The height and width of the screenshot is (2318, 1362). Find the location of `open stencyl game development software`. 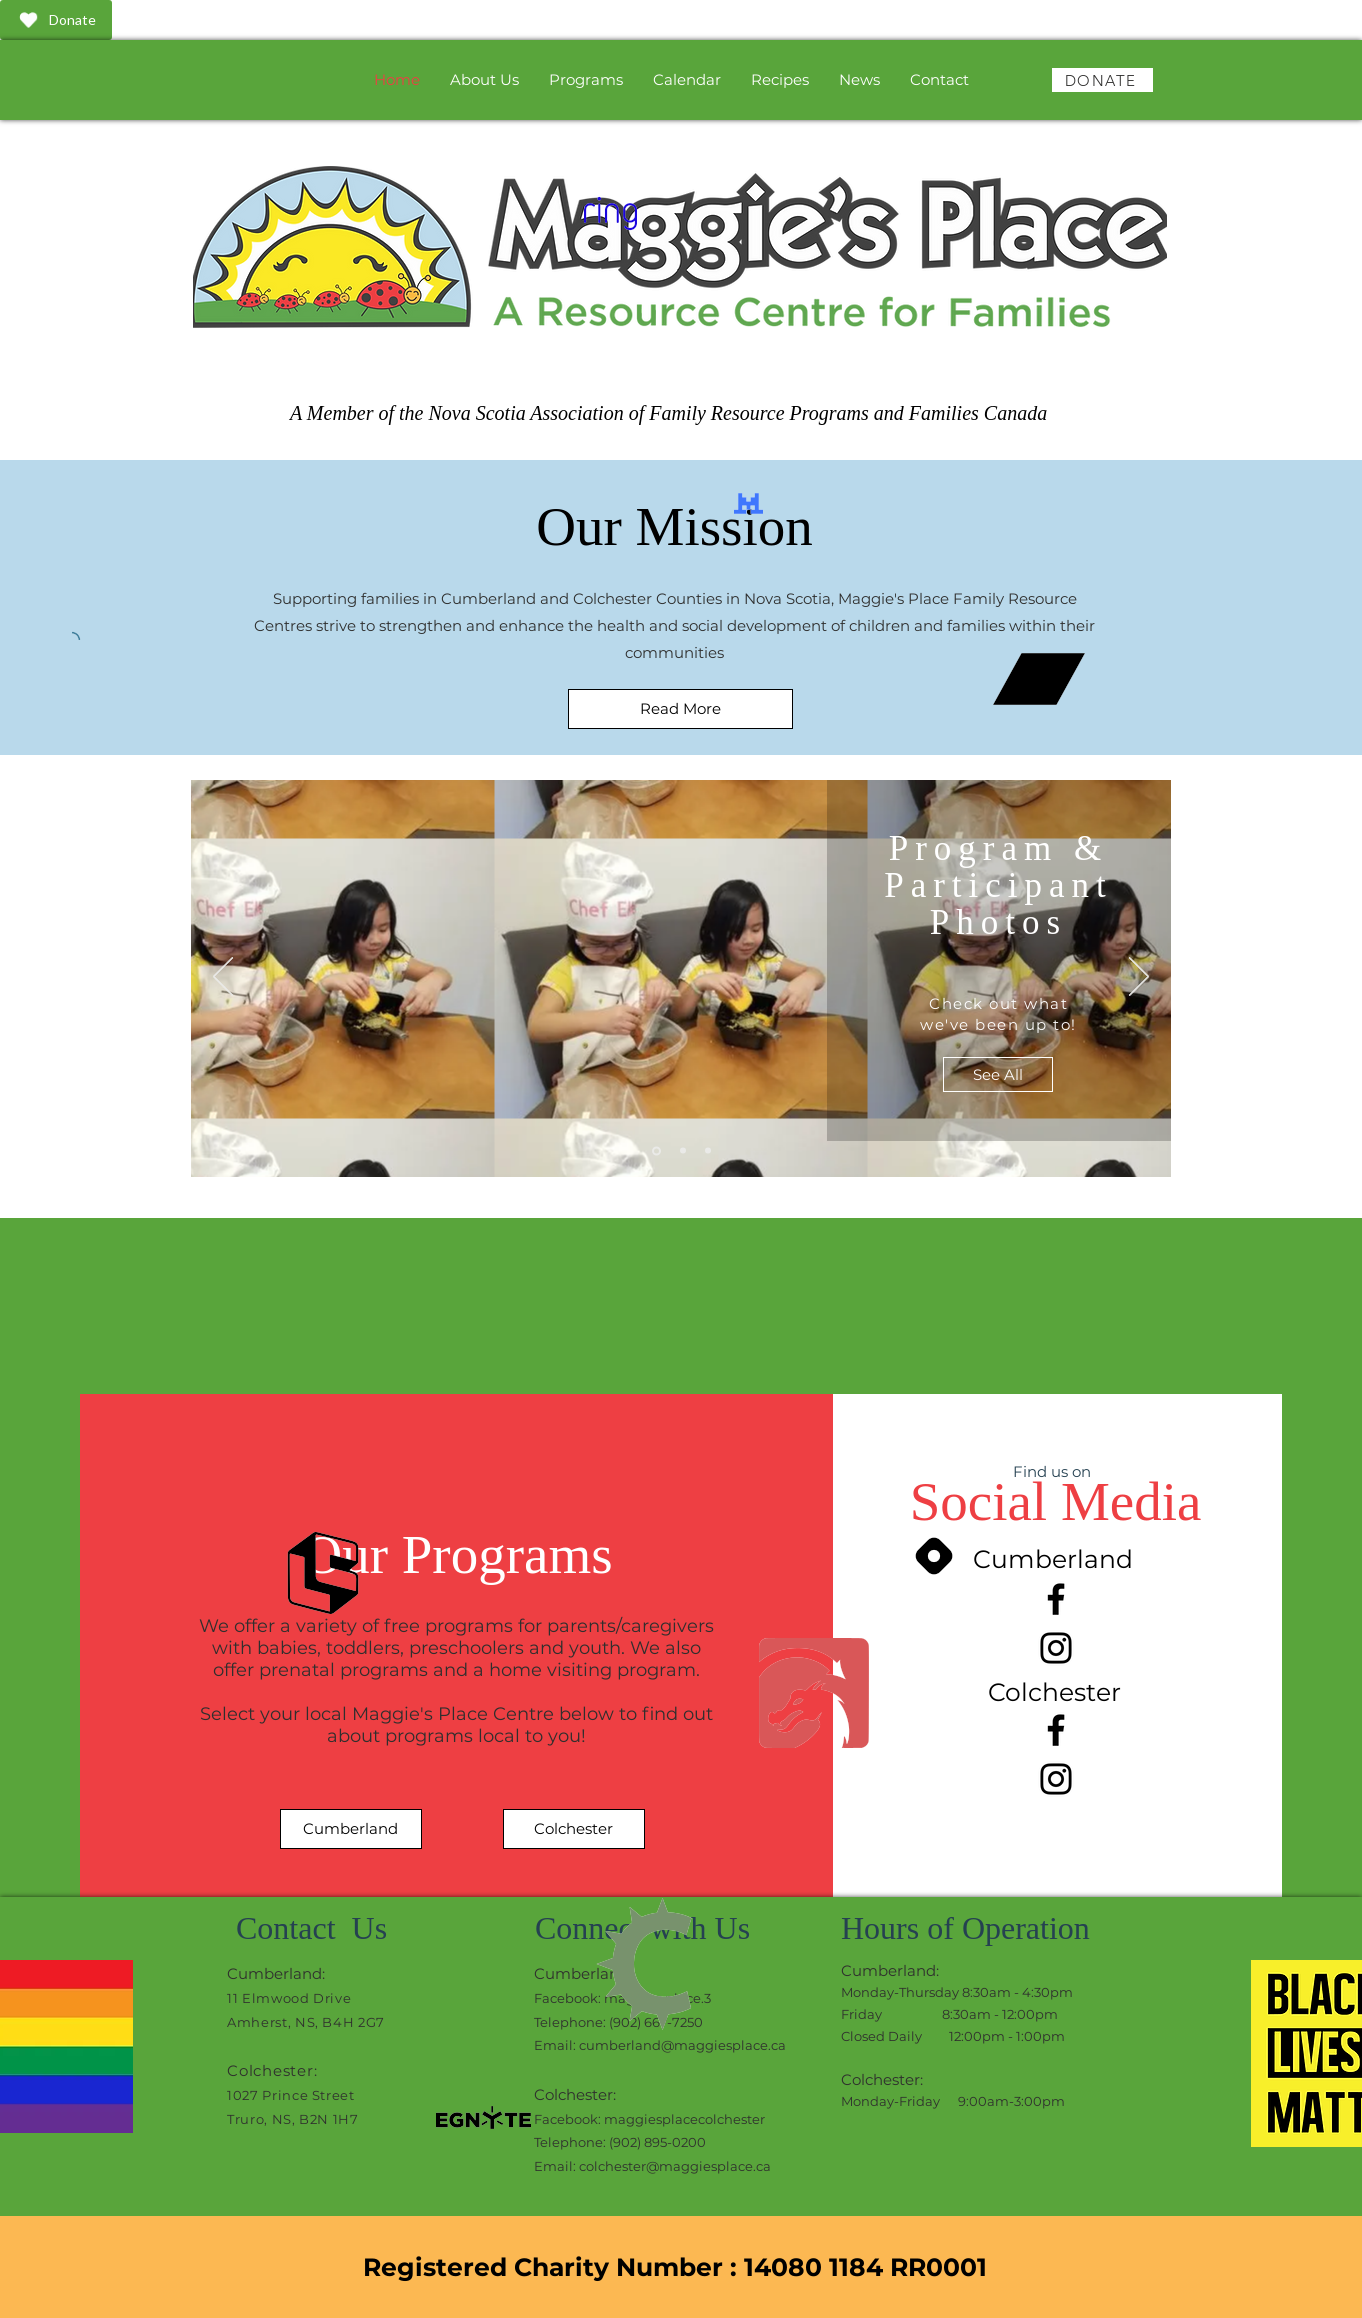

open stencyl game development software is located at coordinates (644, 1964).